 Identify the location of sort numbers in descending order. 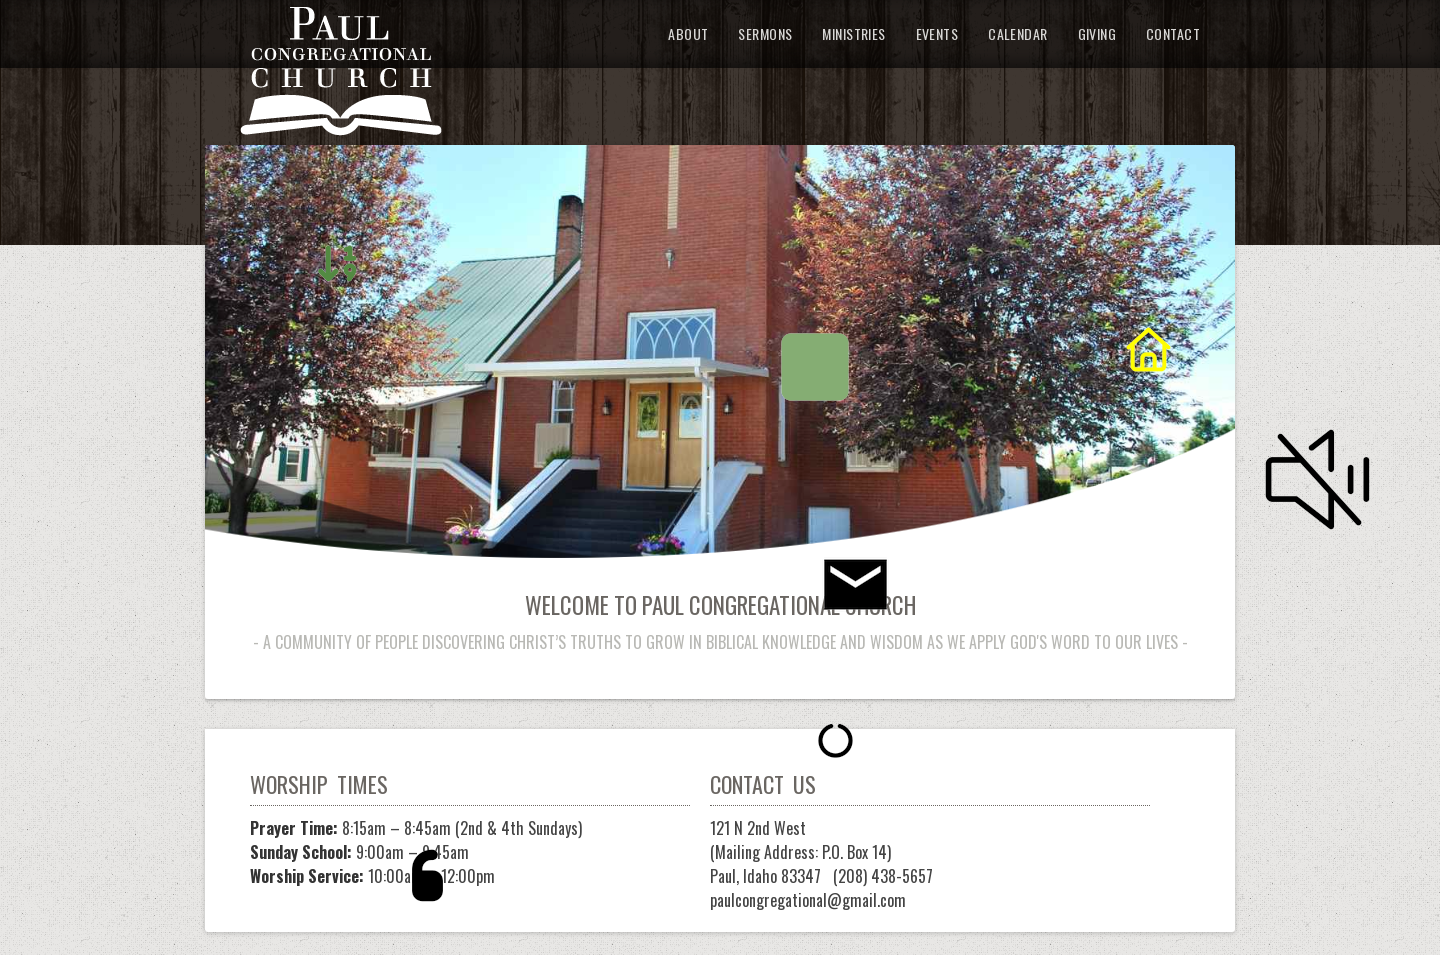
(338, 263).